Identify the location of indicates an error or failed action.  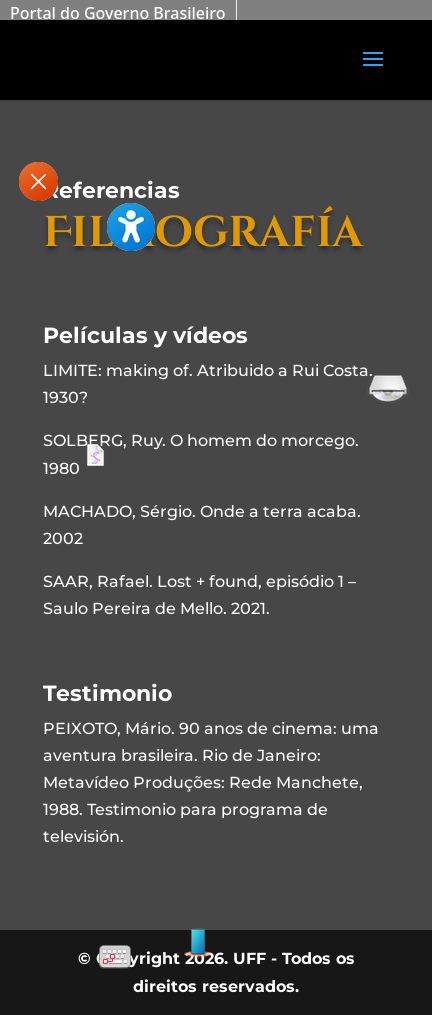
(38, 181).